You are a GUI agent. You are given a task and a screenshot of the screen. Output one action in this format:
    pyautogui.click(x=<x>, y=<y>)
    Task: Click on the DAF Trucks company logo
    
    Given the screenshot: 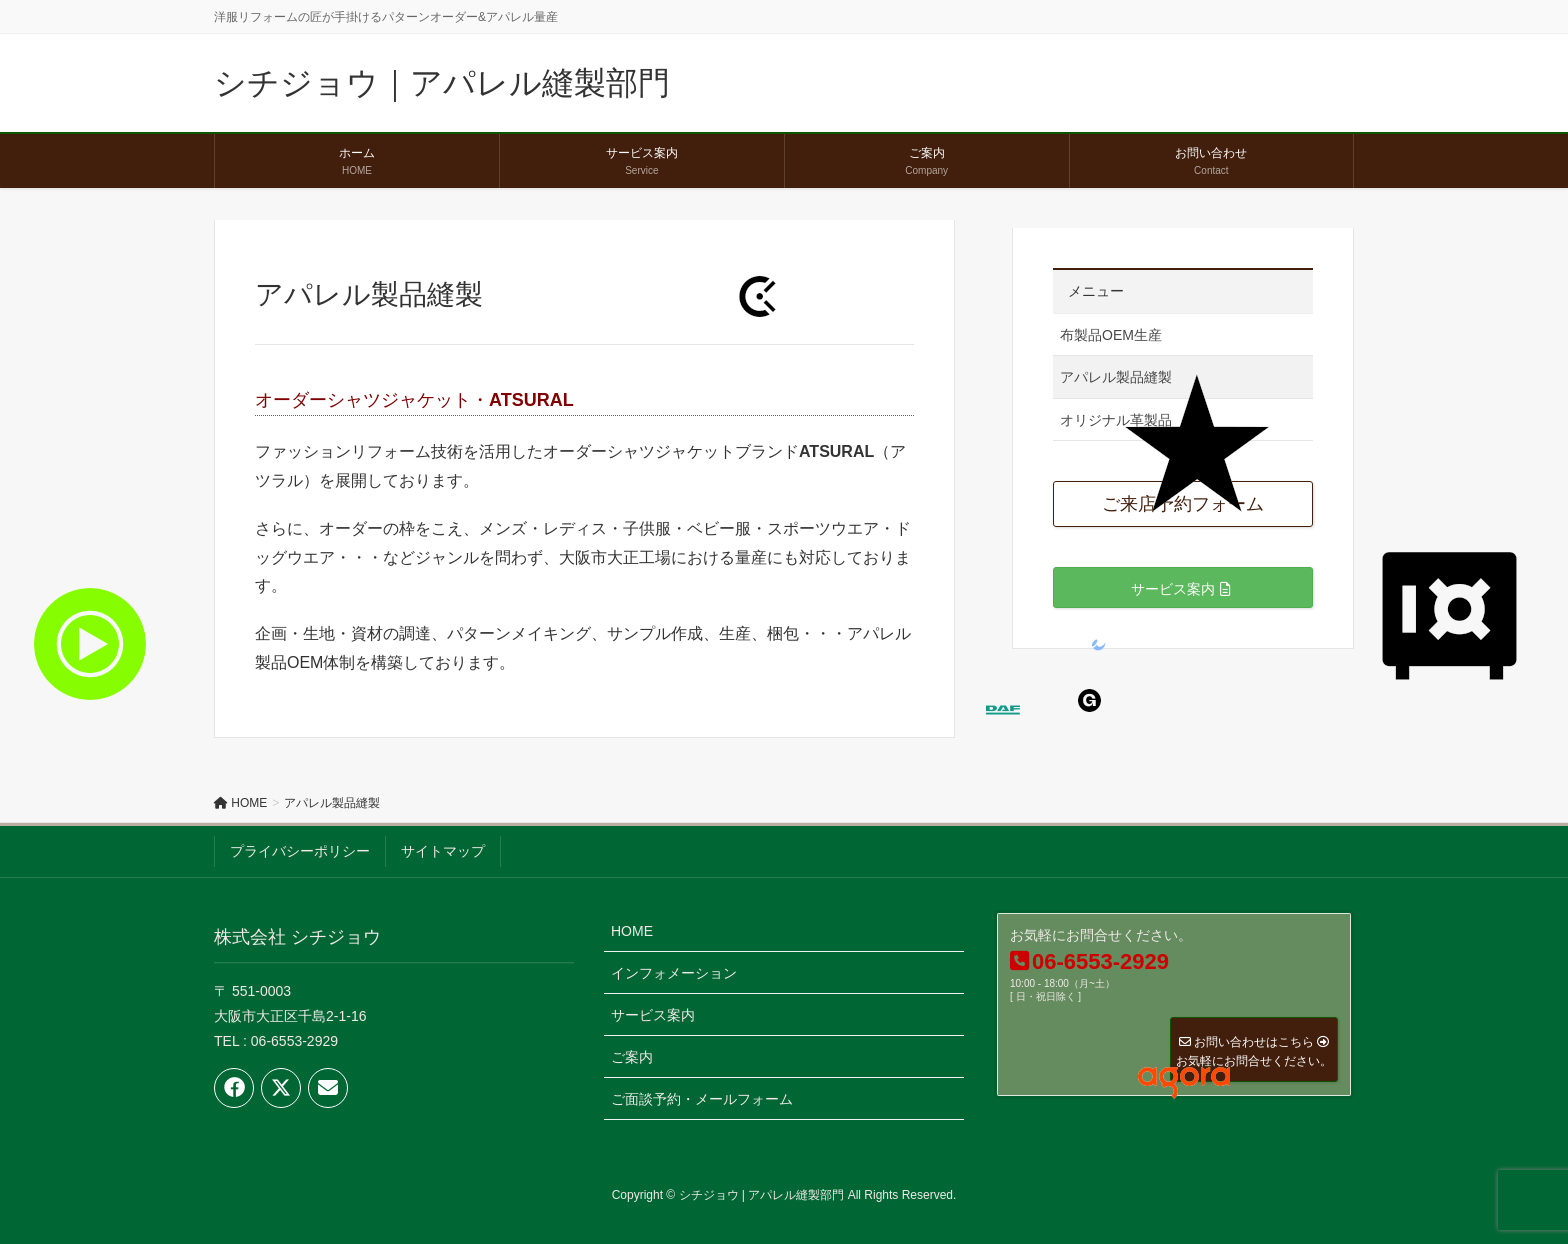 What is the action you would take?
    pyautogui.click(x=1003, y=710)
    